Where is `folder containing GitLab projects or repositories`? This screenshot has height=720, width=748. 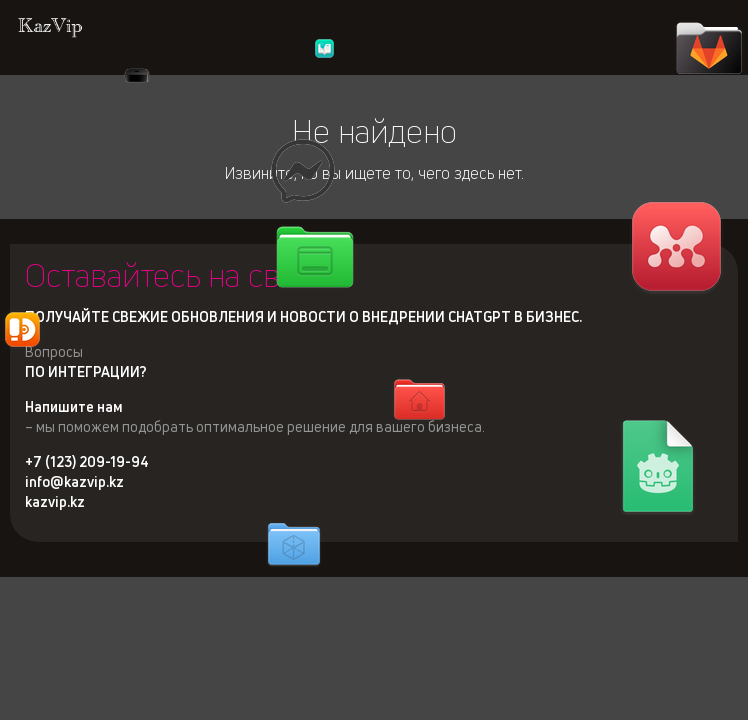 folder containing GitLab projects or repositories is located at coordinates (709, 50).